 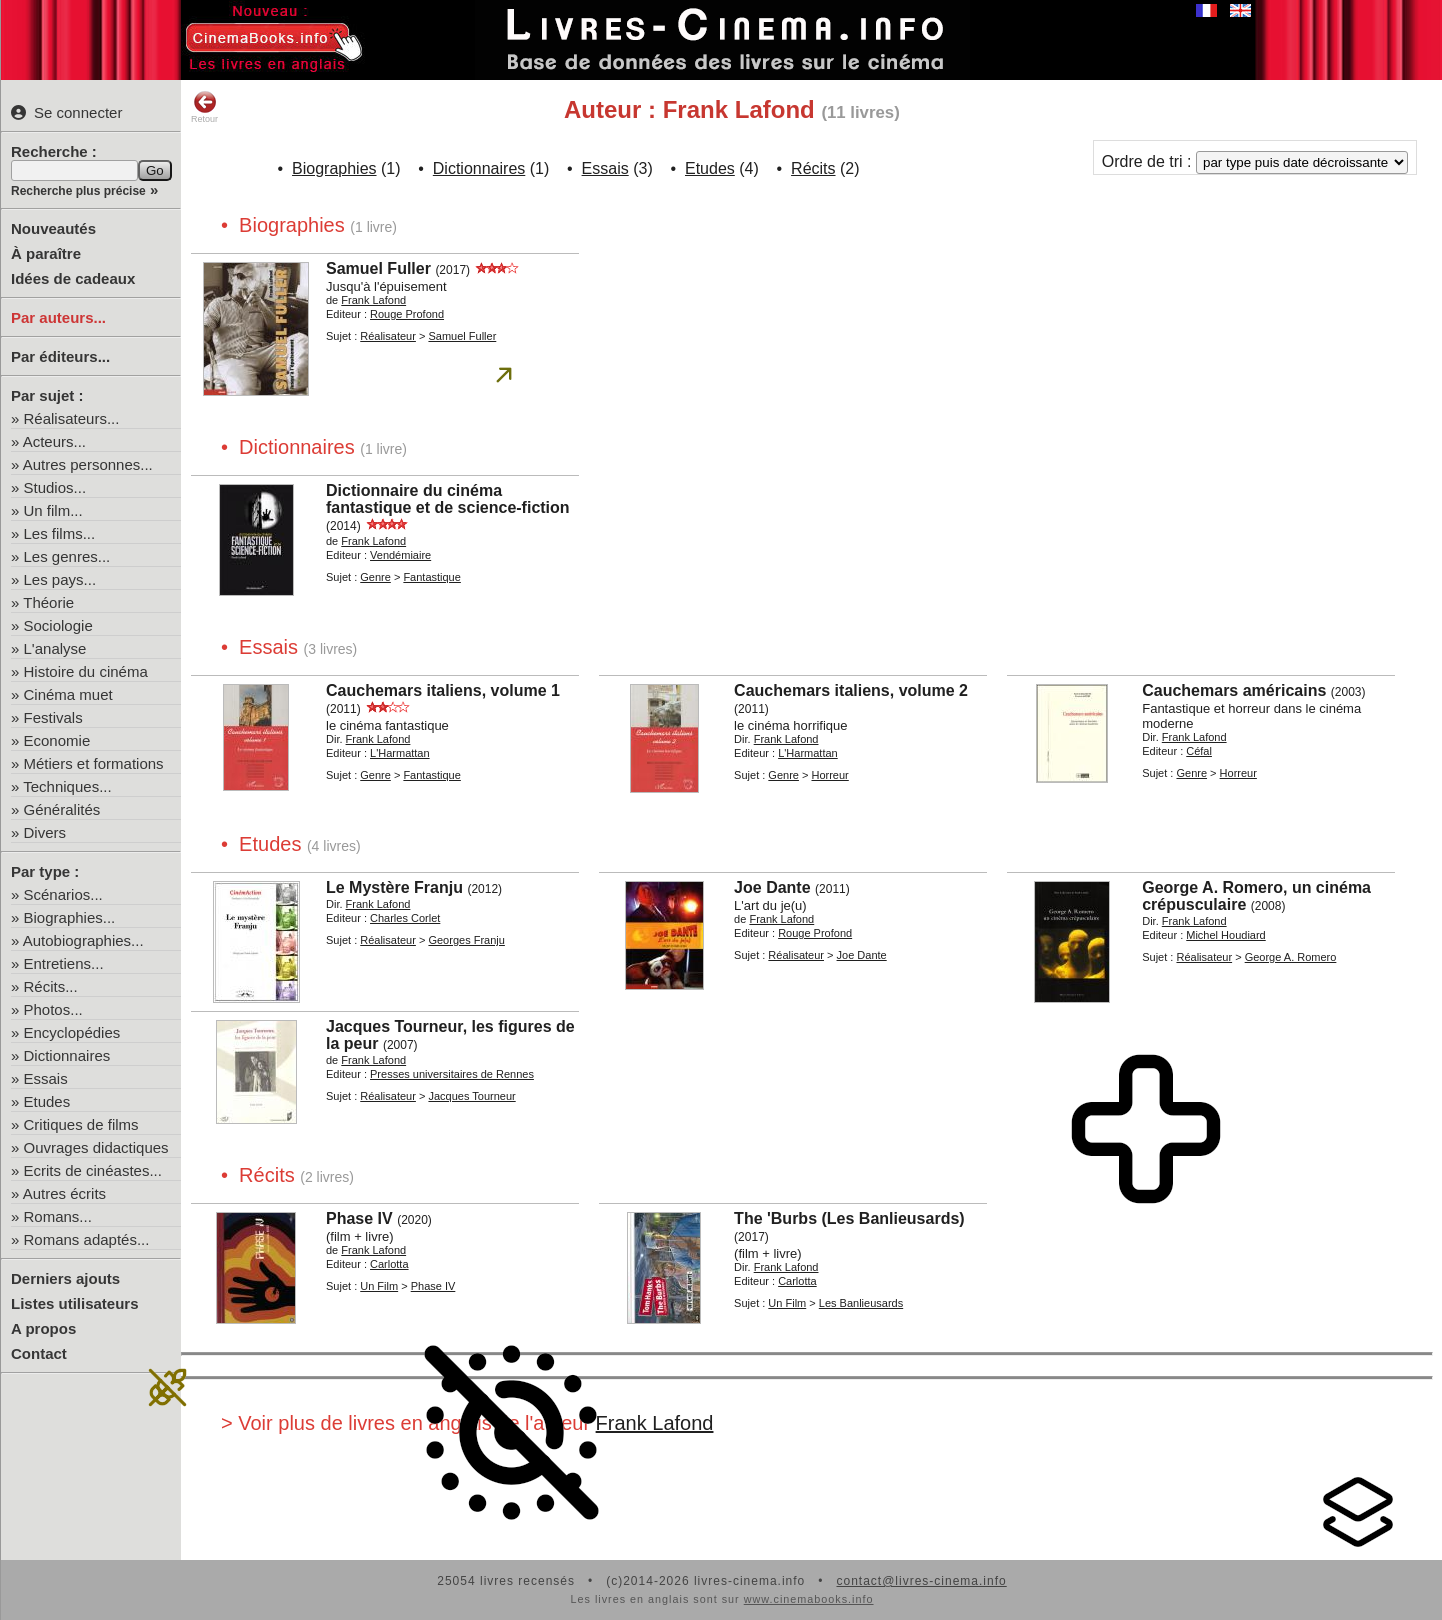 What do you see at coordinates (504, 375) in the screenshot?
I see `open link in new tab or window` at bounding box center [504, 375].